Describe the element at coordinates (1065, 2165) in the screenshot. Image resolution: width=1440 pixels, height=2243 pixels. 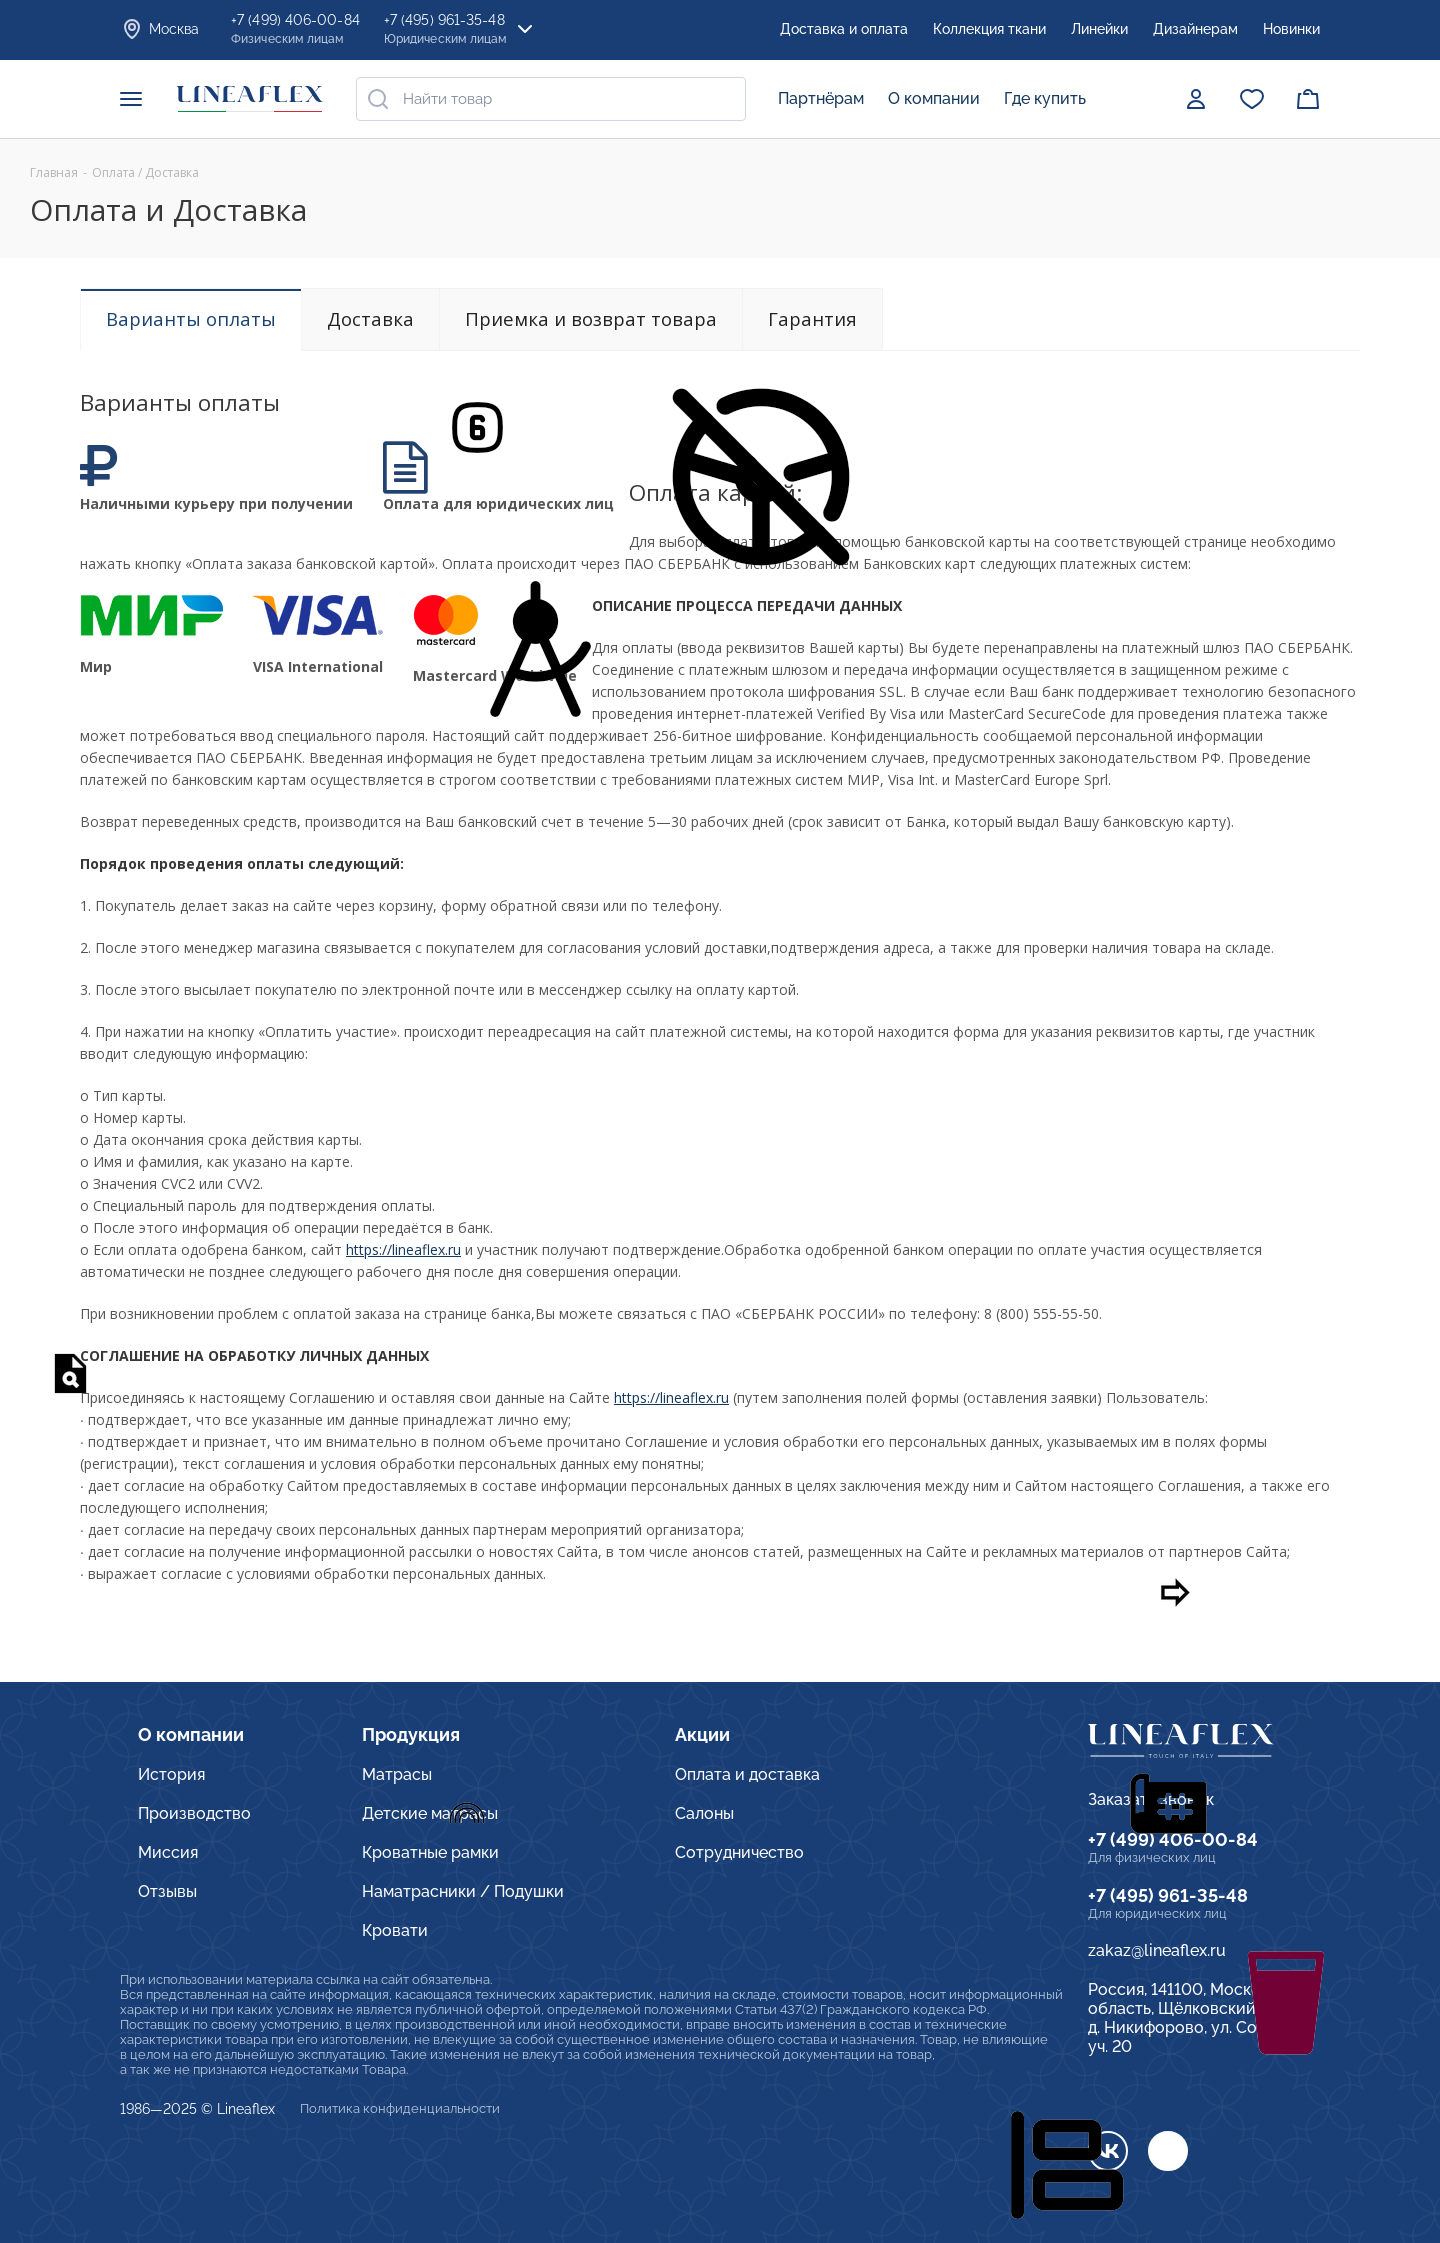
I see `align text to the left` at that location.